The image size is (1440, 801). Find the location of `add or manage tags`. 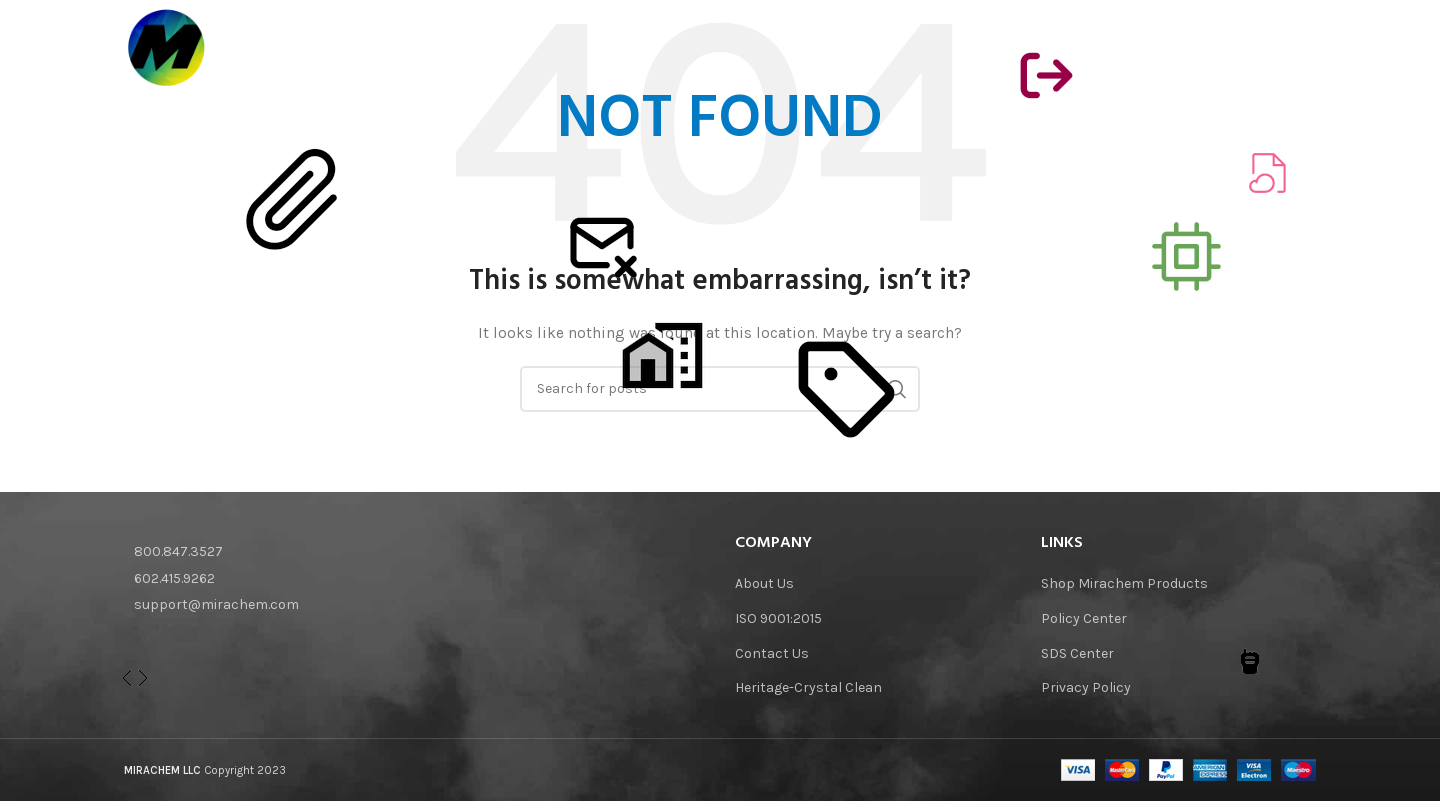

add or manage tags is located at coordinates (844, 387).